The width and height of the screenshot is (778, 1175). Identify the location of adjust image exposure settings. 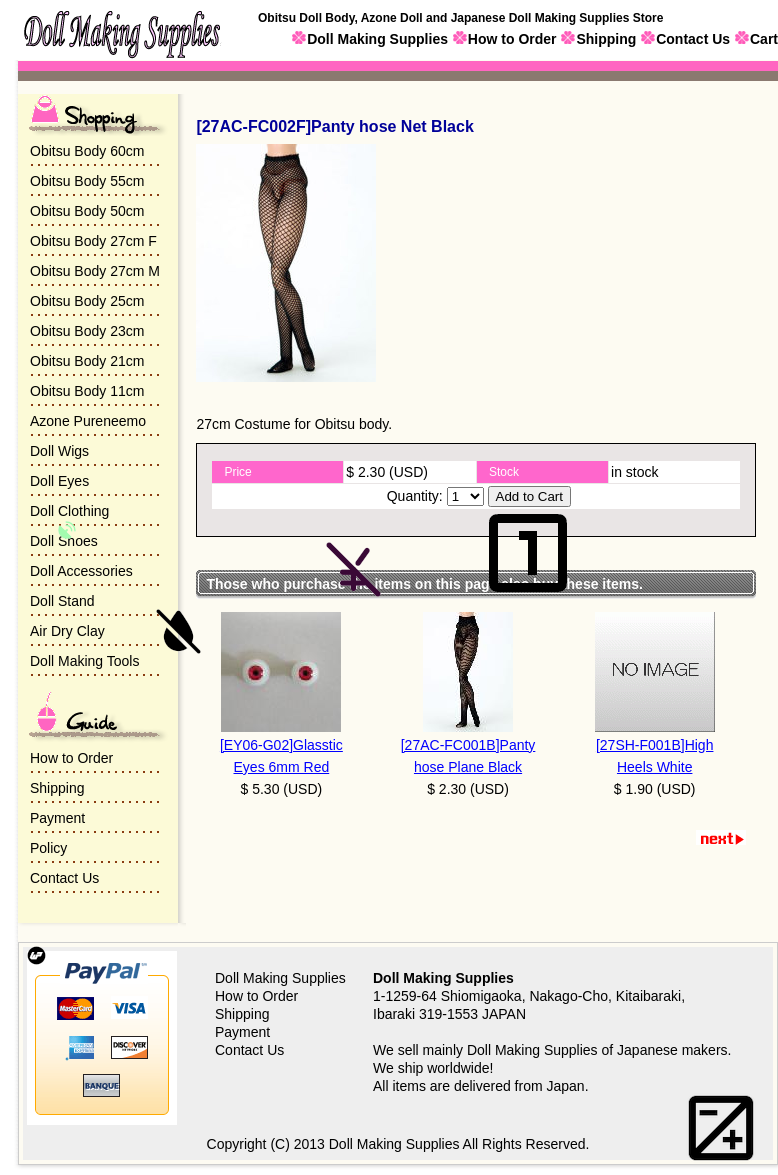
(721, 1128).